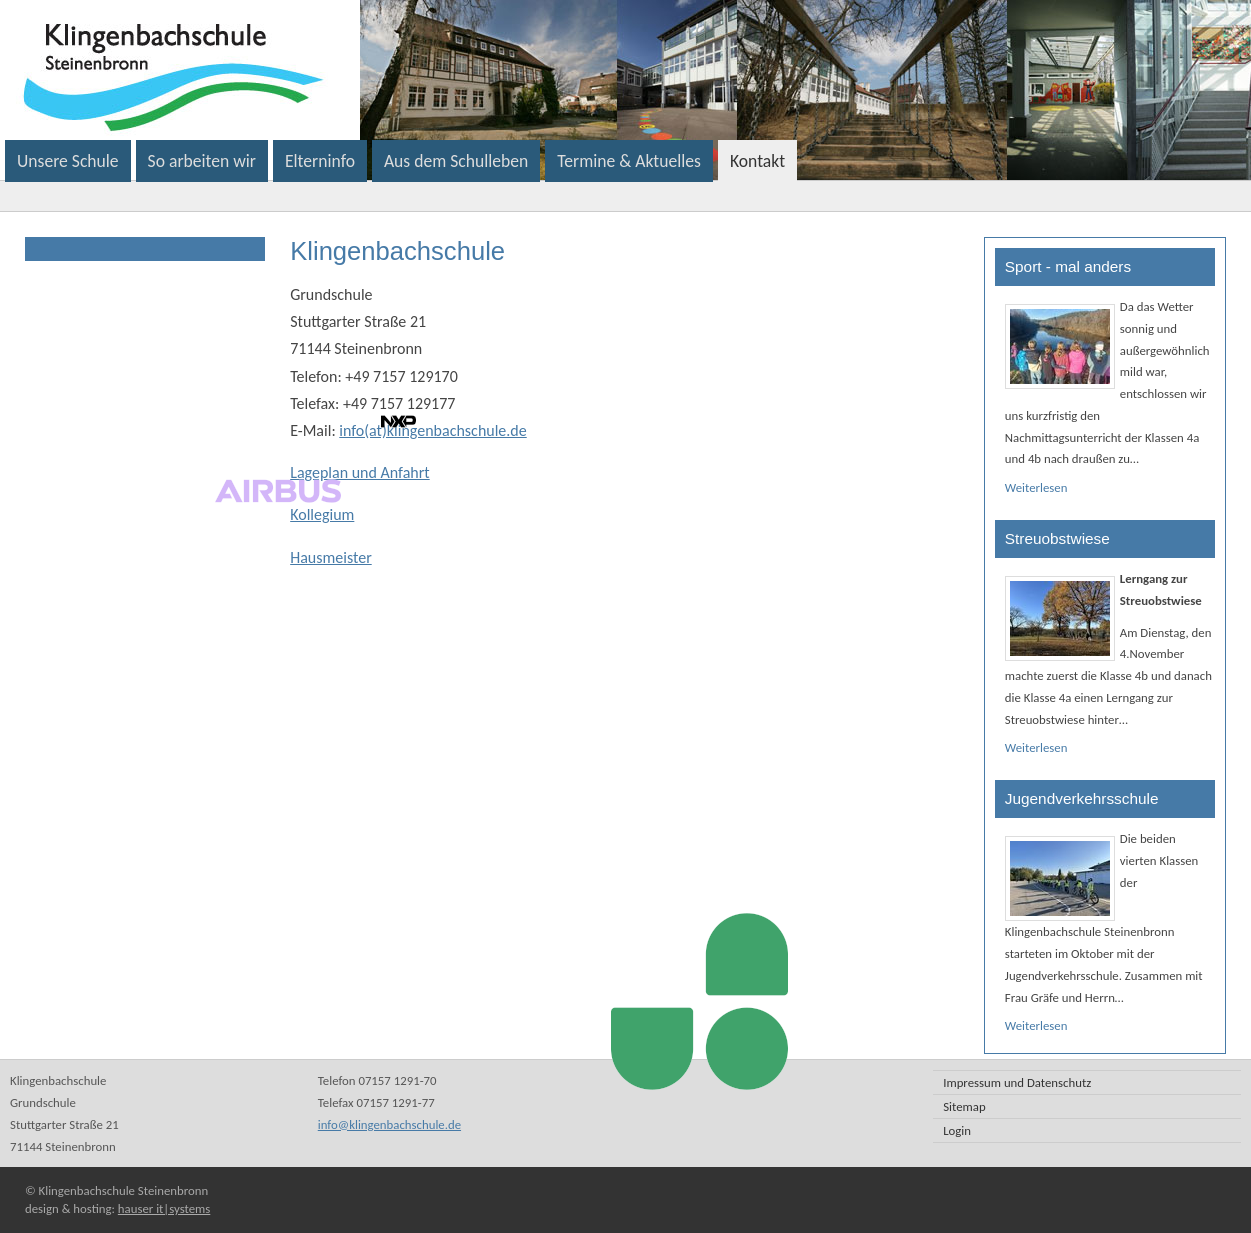 This screenshot has height=1233, width=1251. Describe the element at coordinates (398, 421) in the screenshot. I see `NXP Semiconductors company logo` at that location.